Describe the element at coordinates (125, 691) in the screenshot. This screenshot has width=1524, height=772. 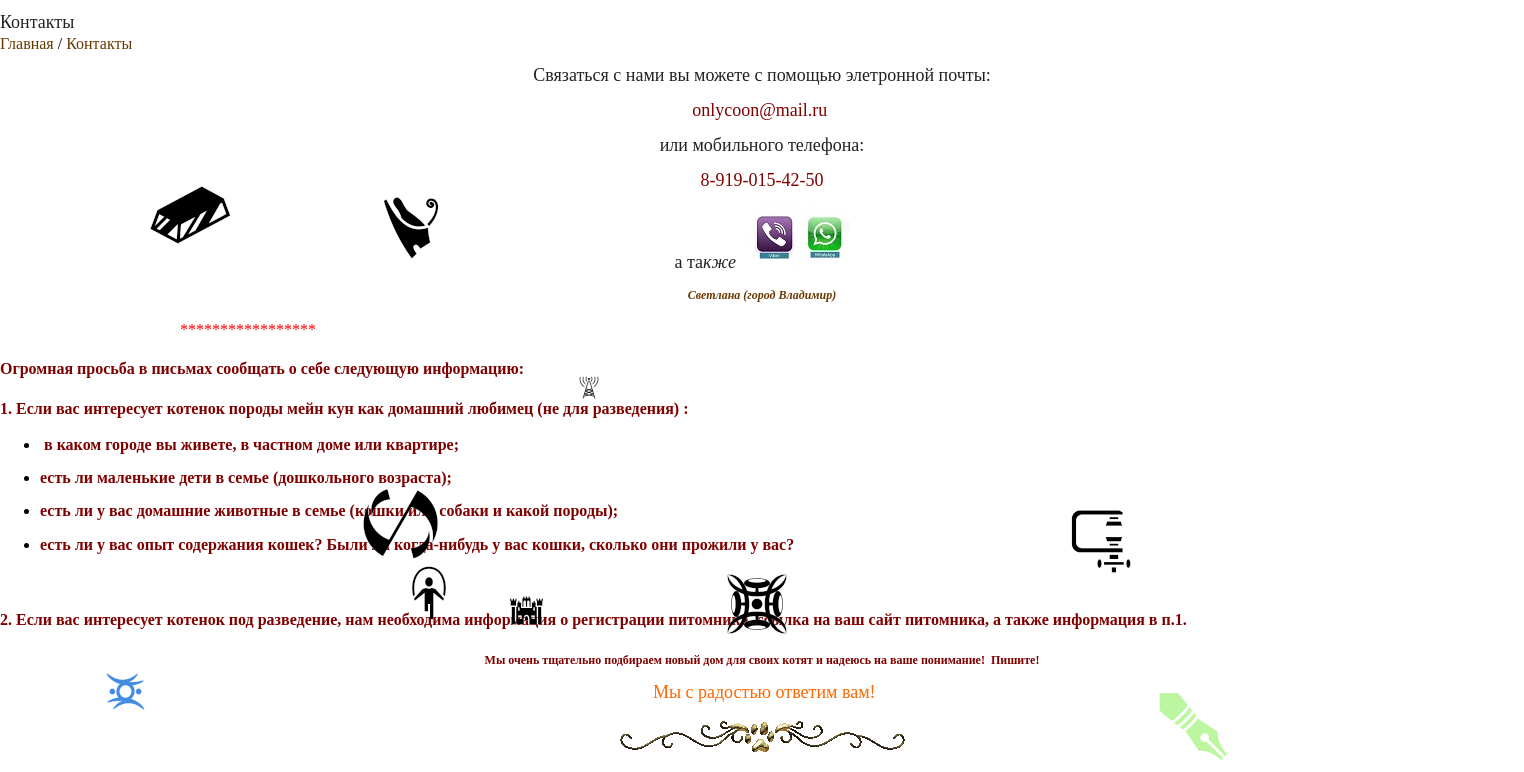
I see `abstract game icon or badge element` at that location.